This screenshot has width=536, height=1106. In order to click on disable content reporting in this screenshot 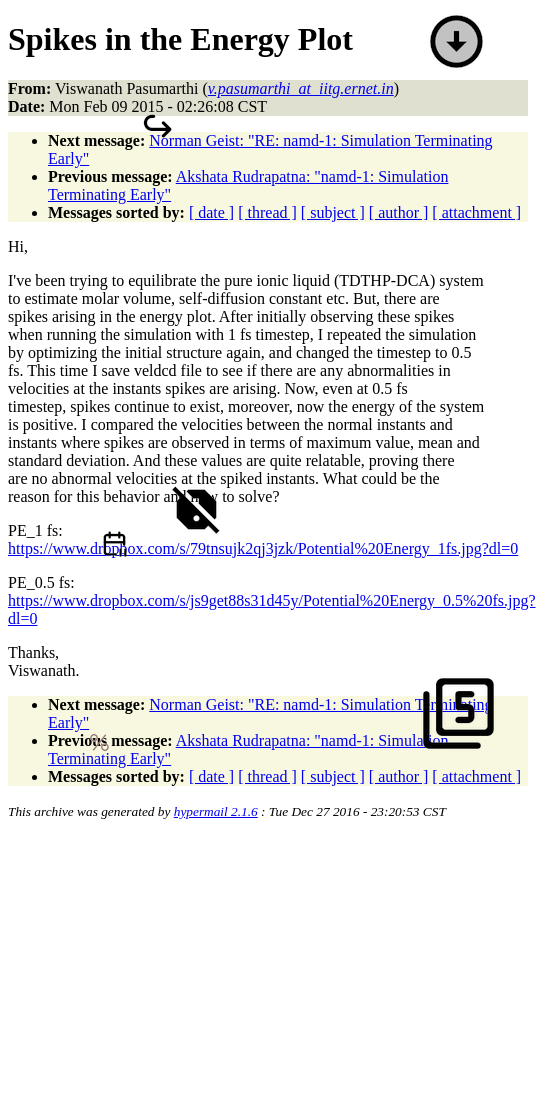, I will do `click(196, 509)`.